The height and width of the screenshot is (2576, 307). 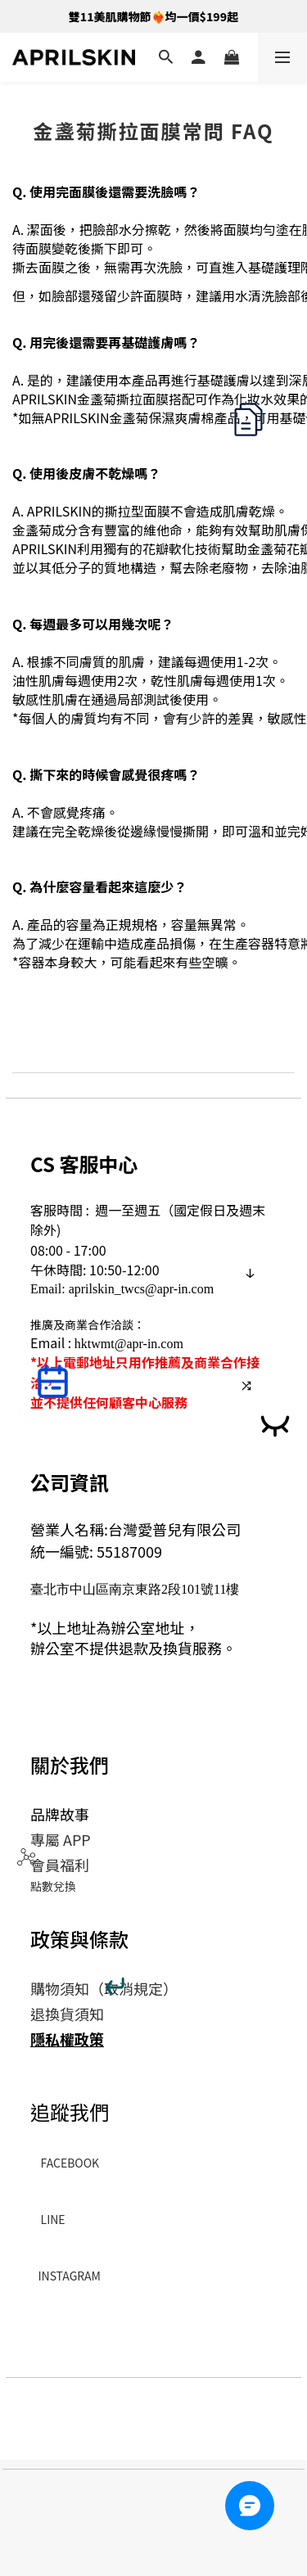 What do you see at coordinates (248, 419) in the screenshot?
I see `view all files` at bounding box center [248, 419].